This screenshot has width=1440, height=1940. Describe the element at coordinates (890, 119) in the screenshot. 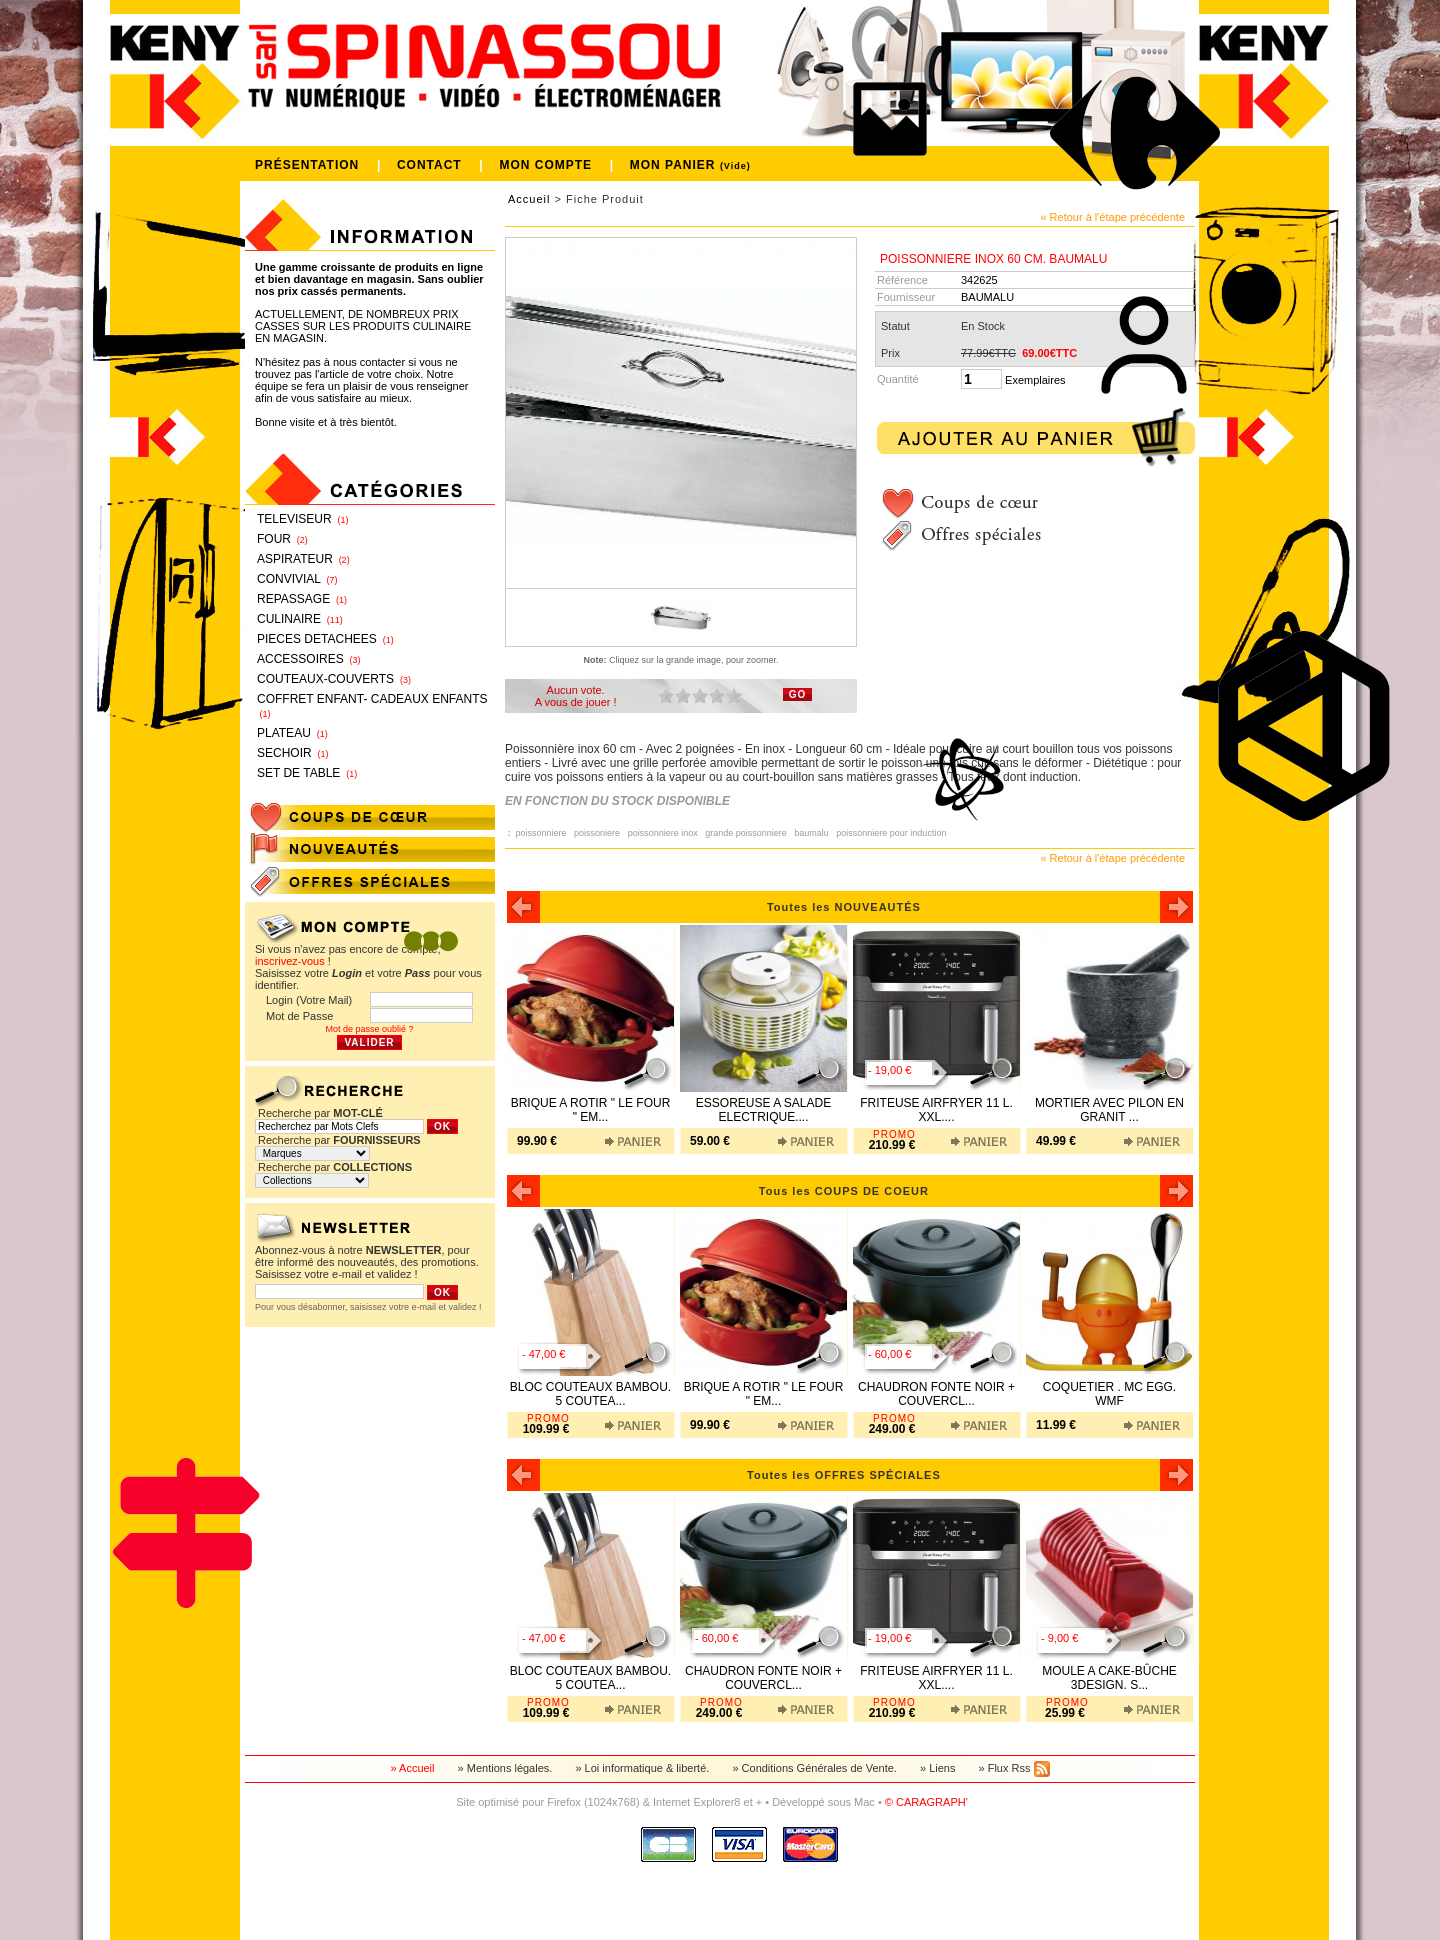

I see `view image or photo` at that location.